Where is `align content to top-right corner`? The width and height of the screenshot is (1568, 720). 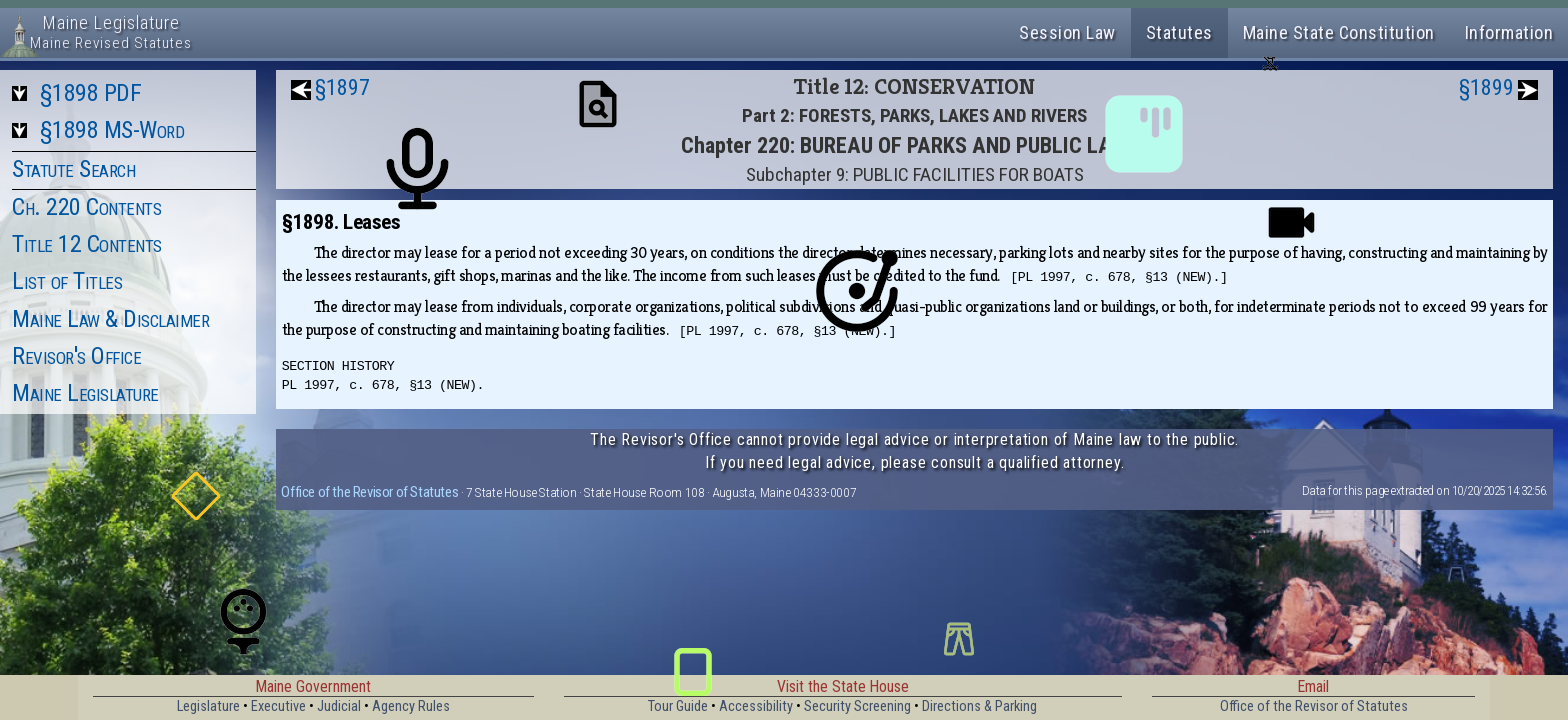
align content to top-right corner is located at coordinates (1144, 134).